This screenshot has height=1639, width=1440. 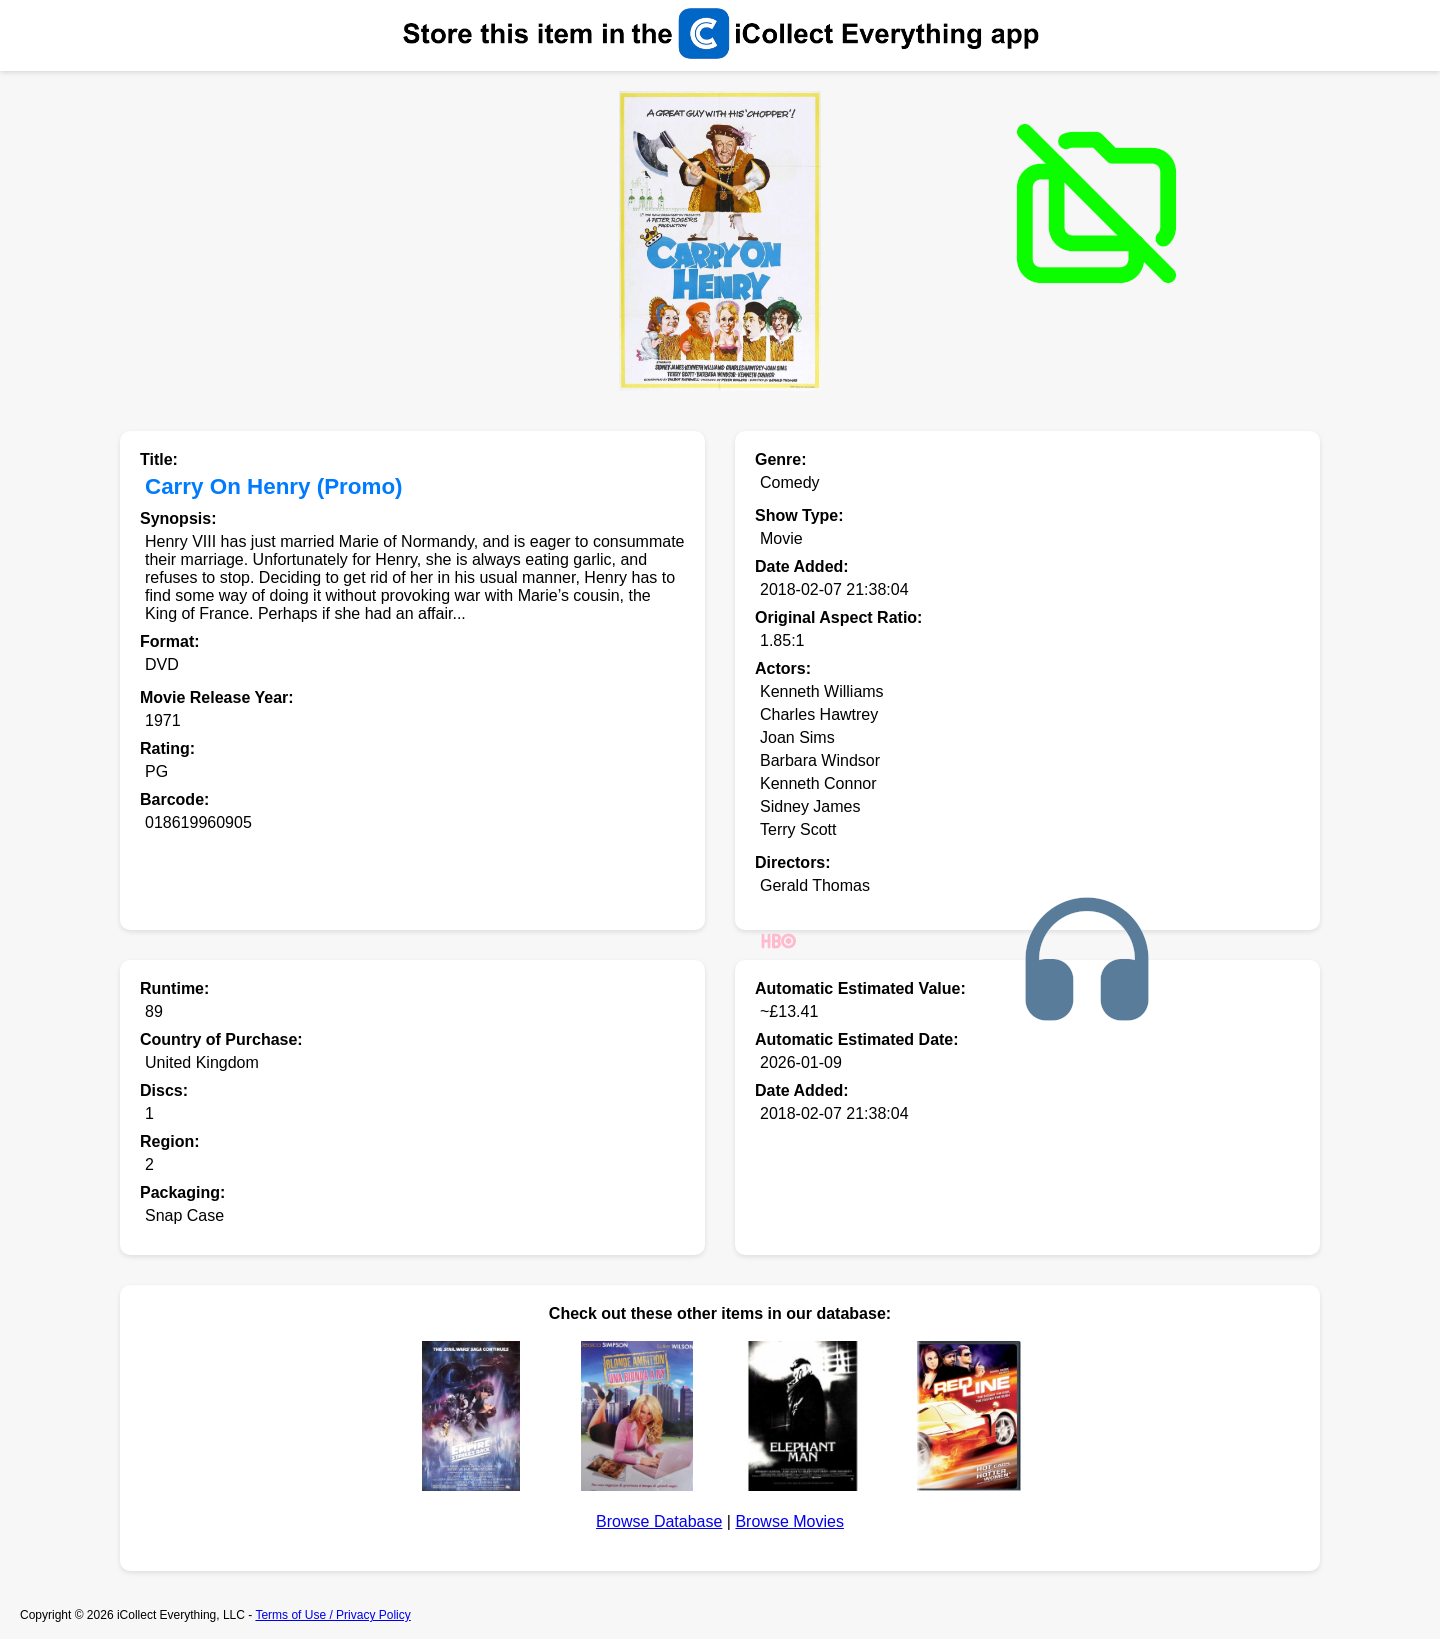 What do you see at coordinates (778, 941) in the screenshot?
I see `open the HBO streaming app` at bounding box center [778, 941].